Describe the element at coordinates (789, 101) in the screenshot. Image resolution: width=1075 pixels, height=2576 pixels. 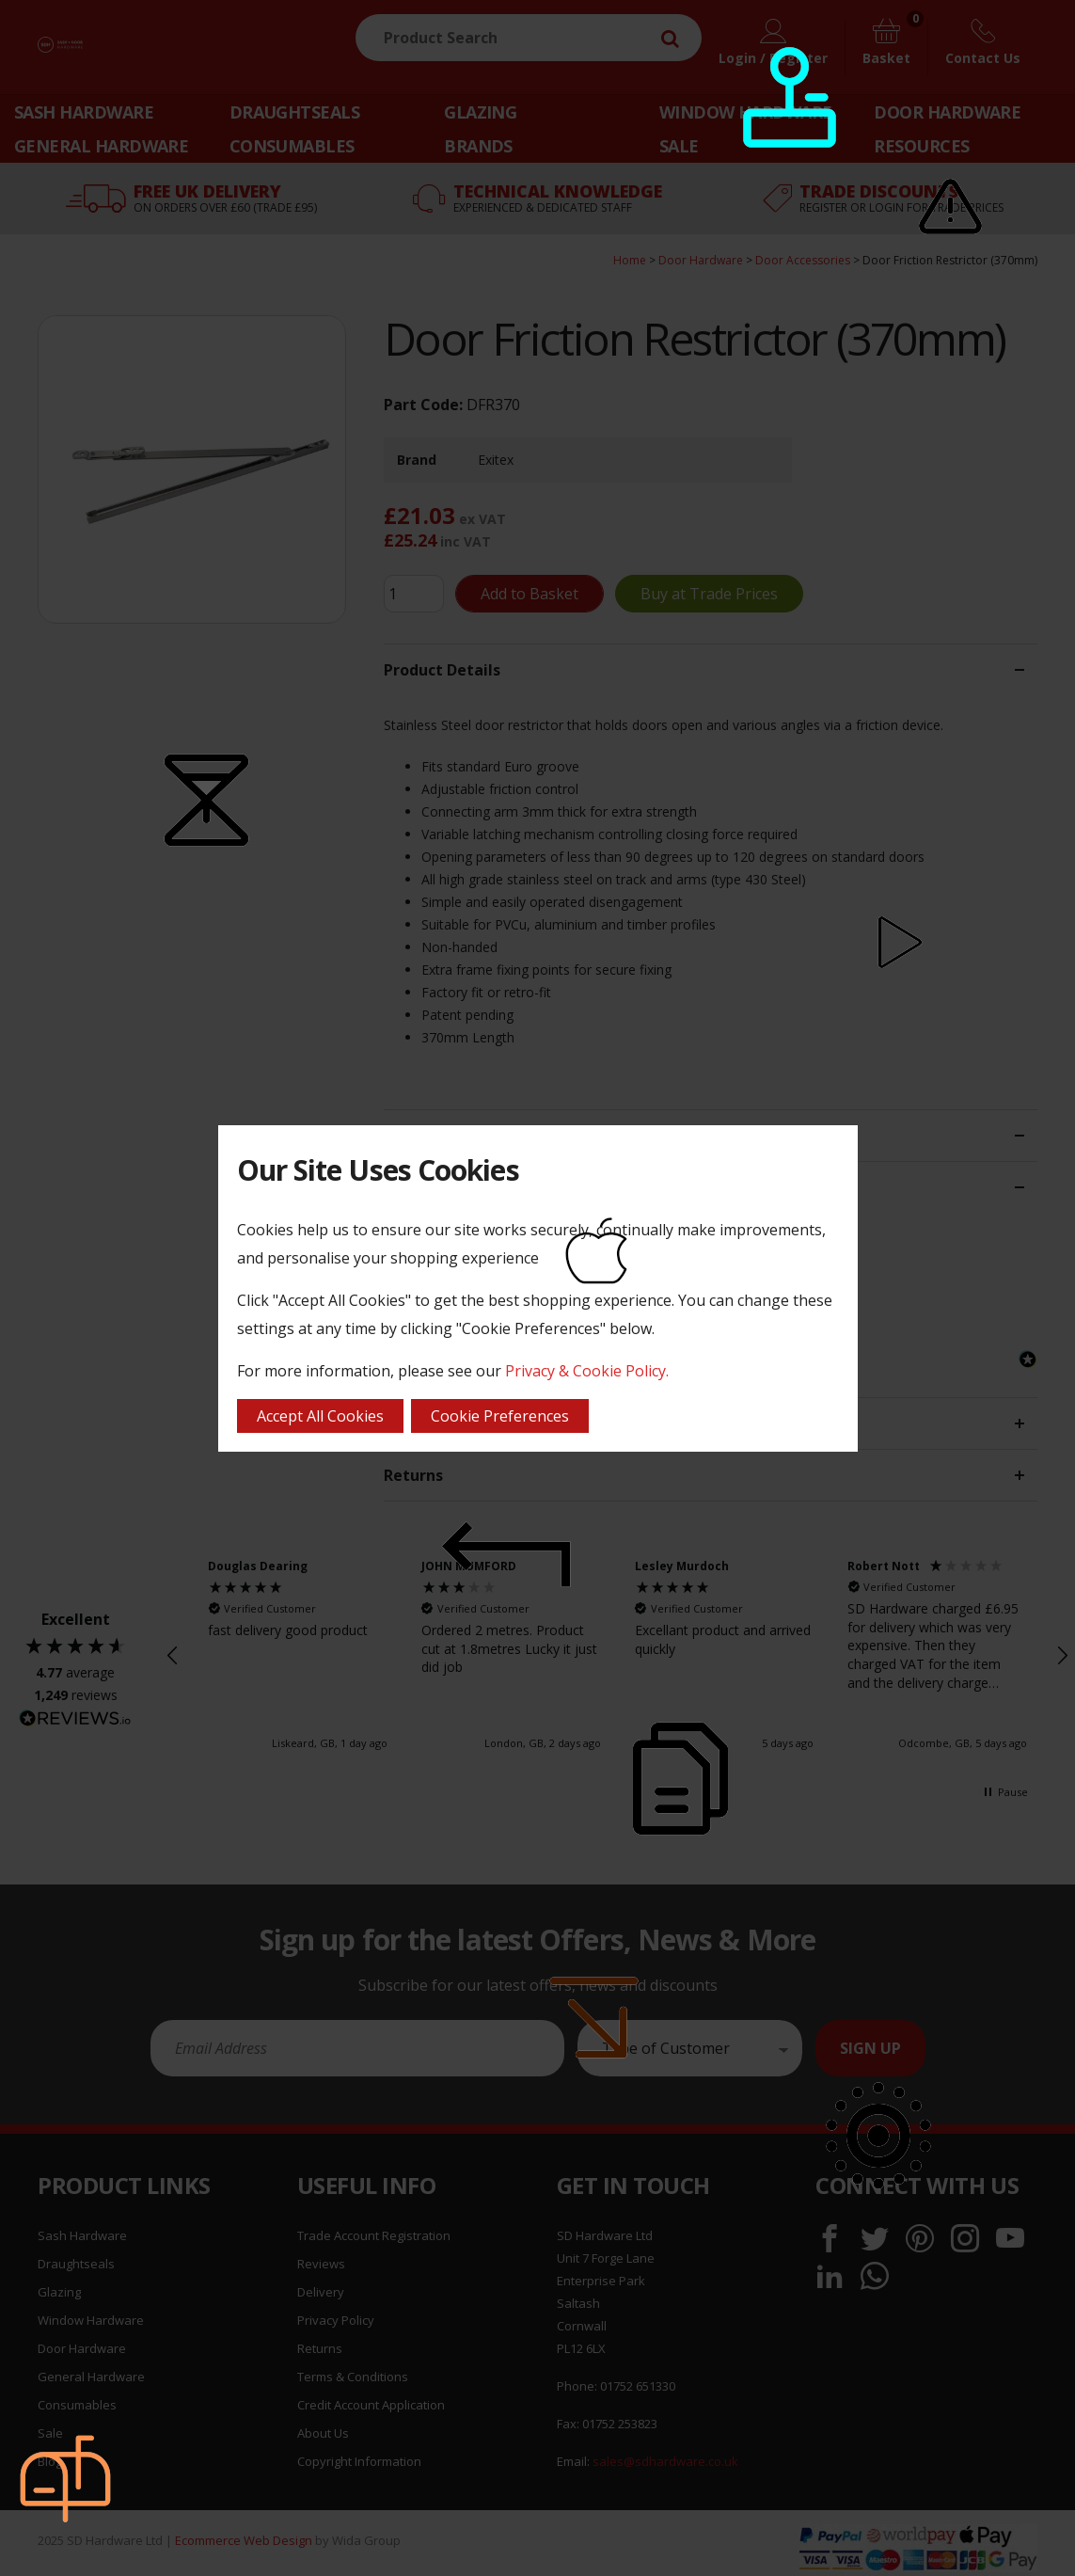
I see `access game controller settings` at that location.